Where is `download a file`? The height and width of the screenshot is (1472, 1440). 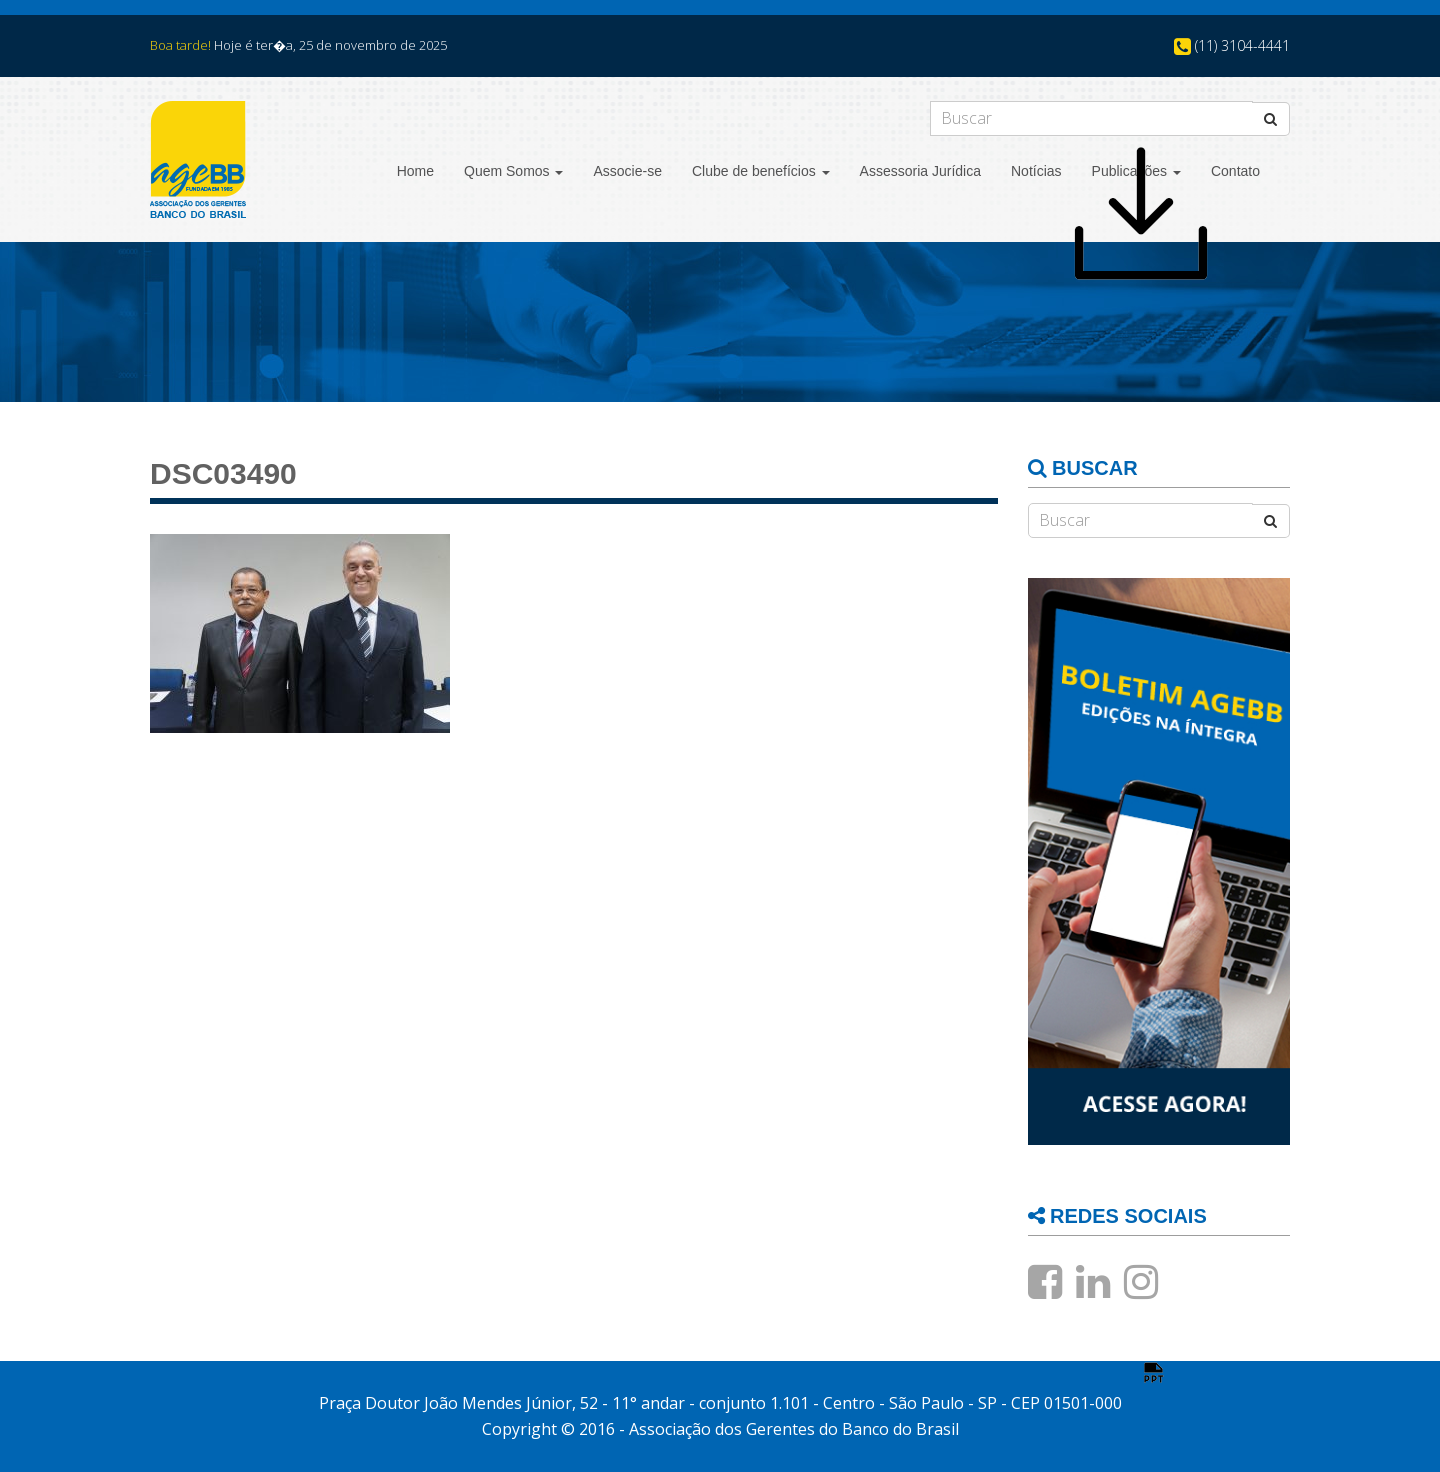
download a file is located at coordinates (1141, 219).